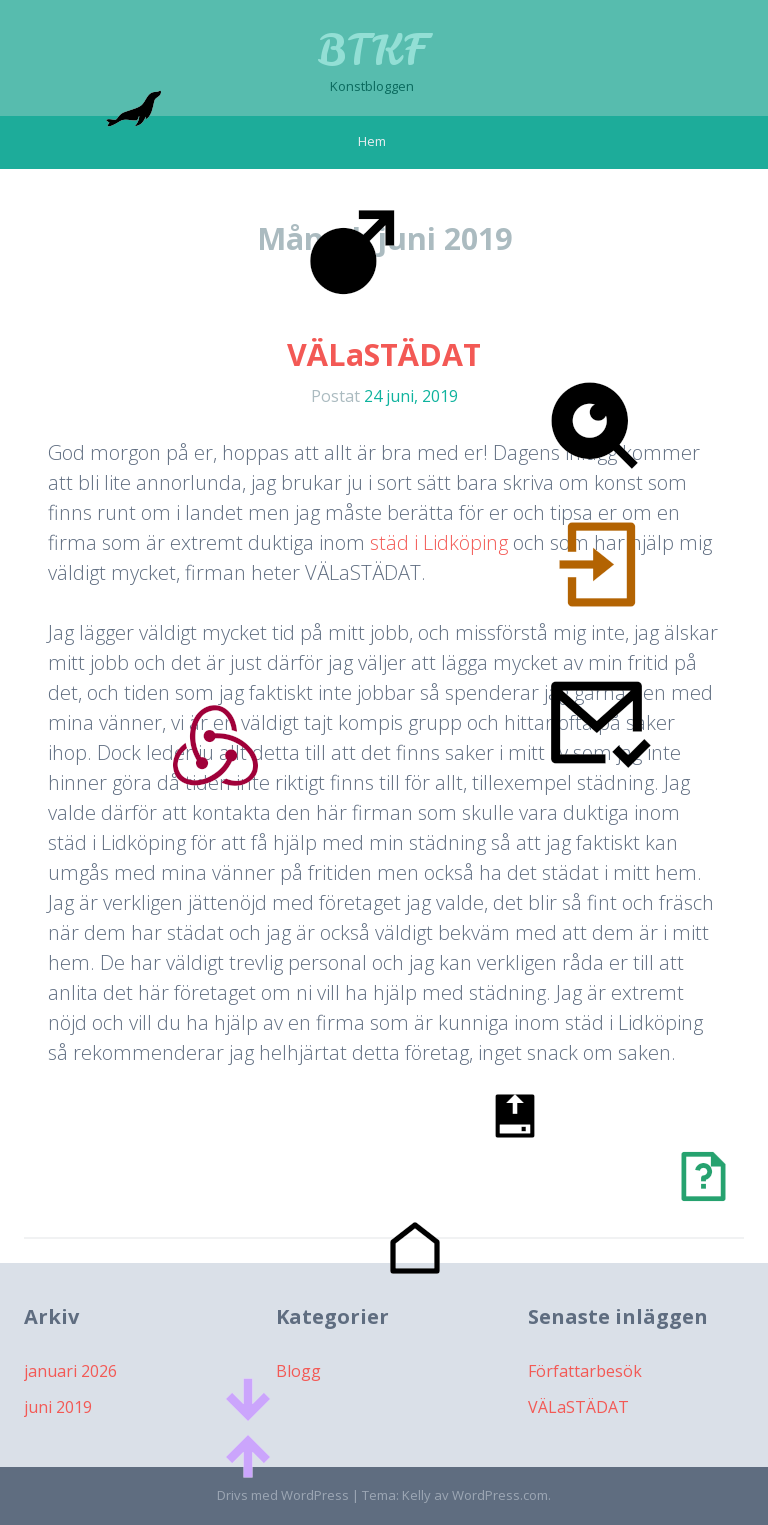 This screenshot has height=1525, width=768. What do you see at coordinates (596, 722) in the screenshot?
I see `email successfully sent or delivered` at bounding box center [596, 722].